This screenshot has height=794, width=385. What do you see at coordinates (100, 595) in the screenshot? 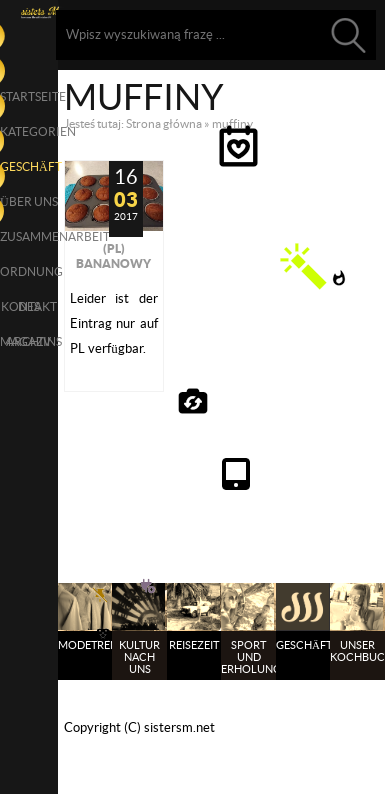
I see `unpin this item` at bounding box center [100, 595].